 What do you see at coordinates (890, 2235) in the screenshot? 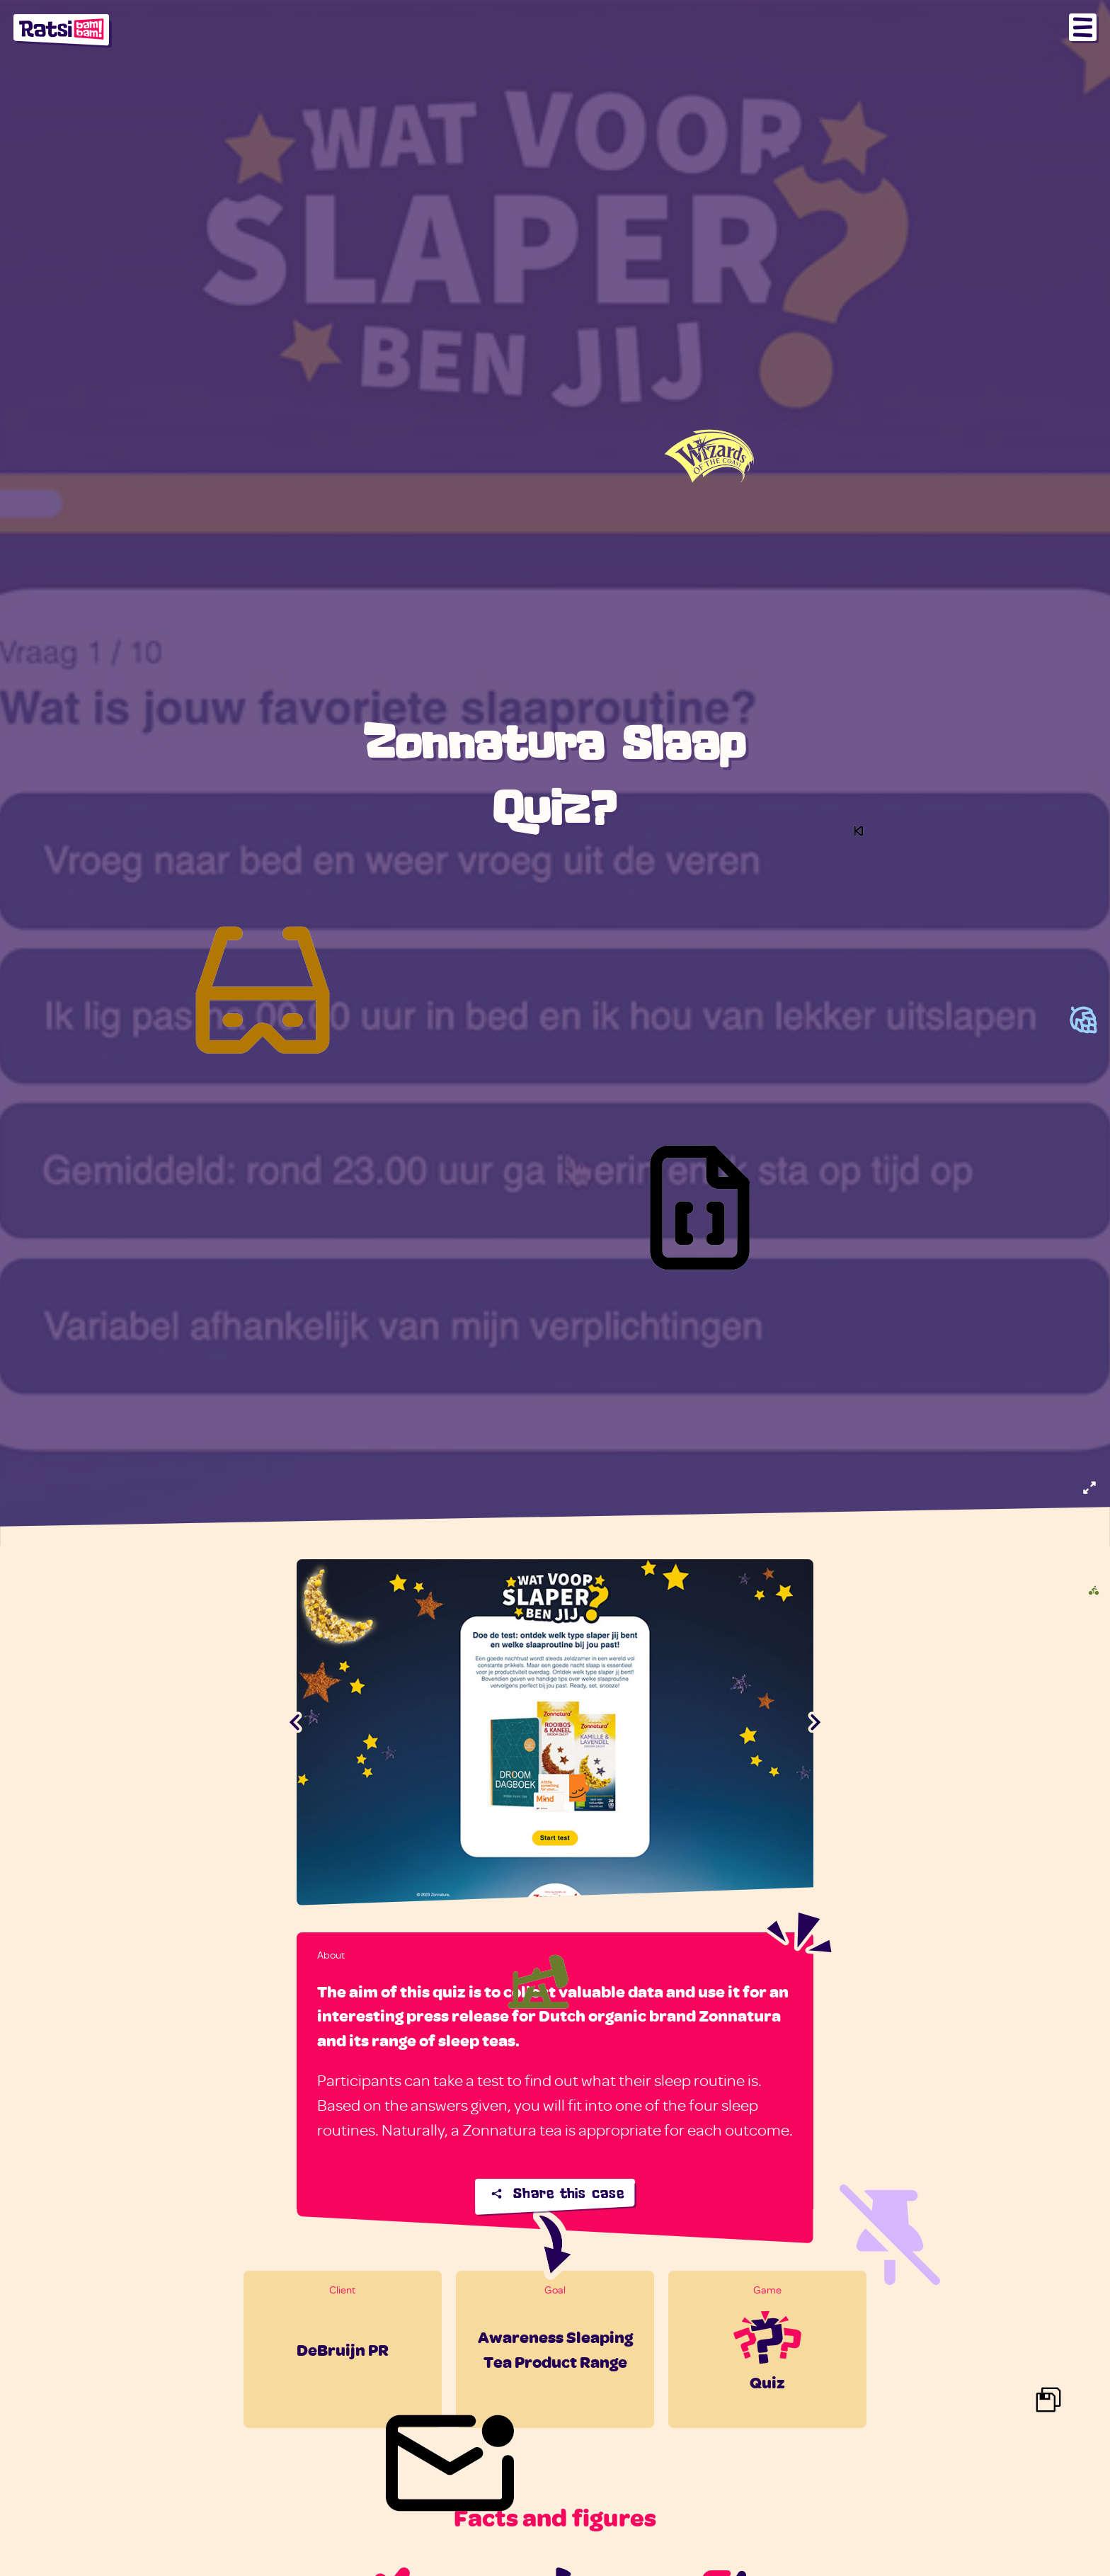
I see `unpin this item` at bounding box center [890, 2235].